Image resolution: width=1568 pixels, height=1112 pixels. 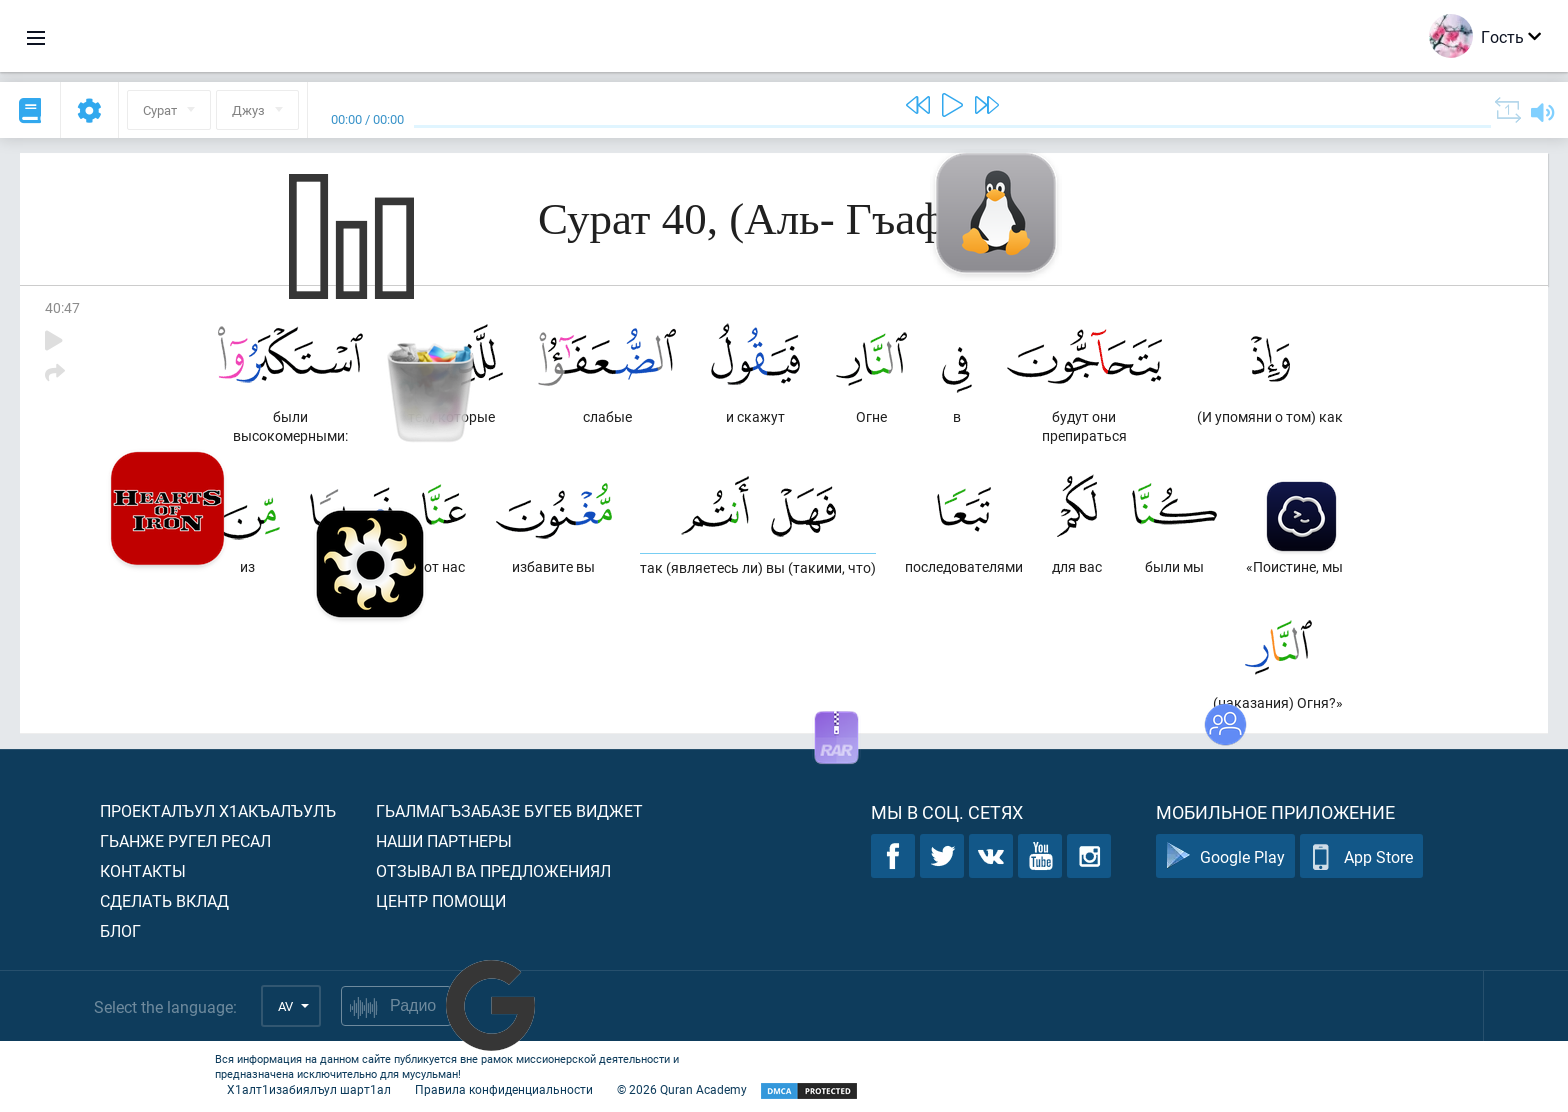 I want to click on indicates a RAR compressed archive file, so click(x=836, y=737).